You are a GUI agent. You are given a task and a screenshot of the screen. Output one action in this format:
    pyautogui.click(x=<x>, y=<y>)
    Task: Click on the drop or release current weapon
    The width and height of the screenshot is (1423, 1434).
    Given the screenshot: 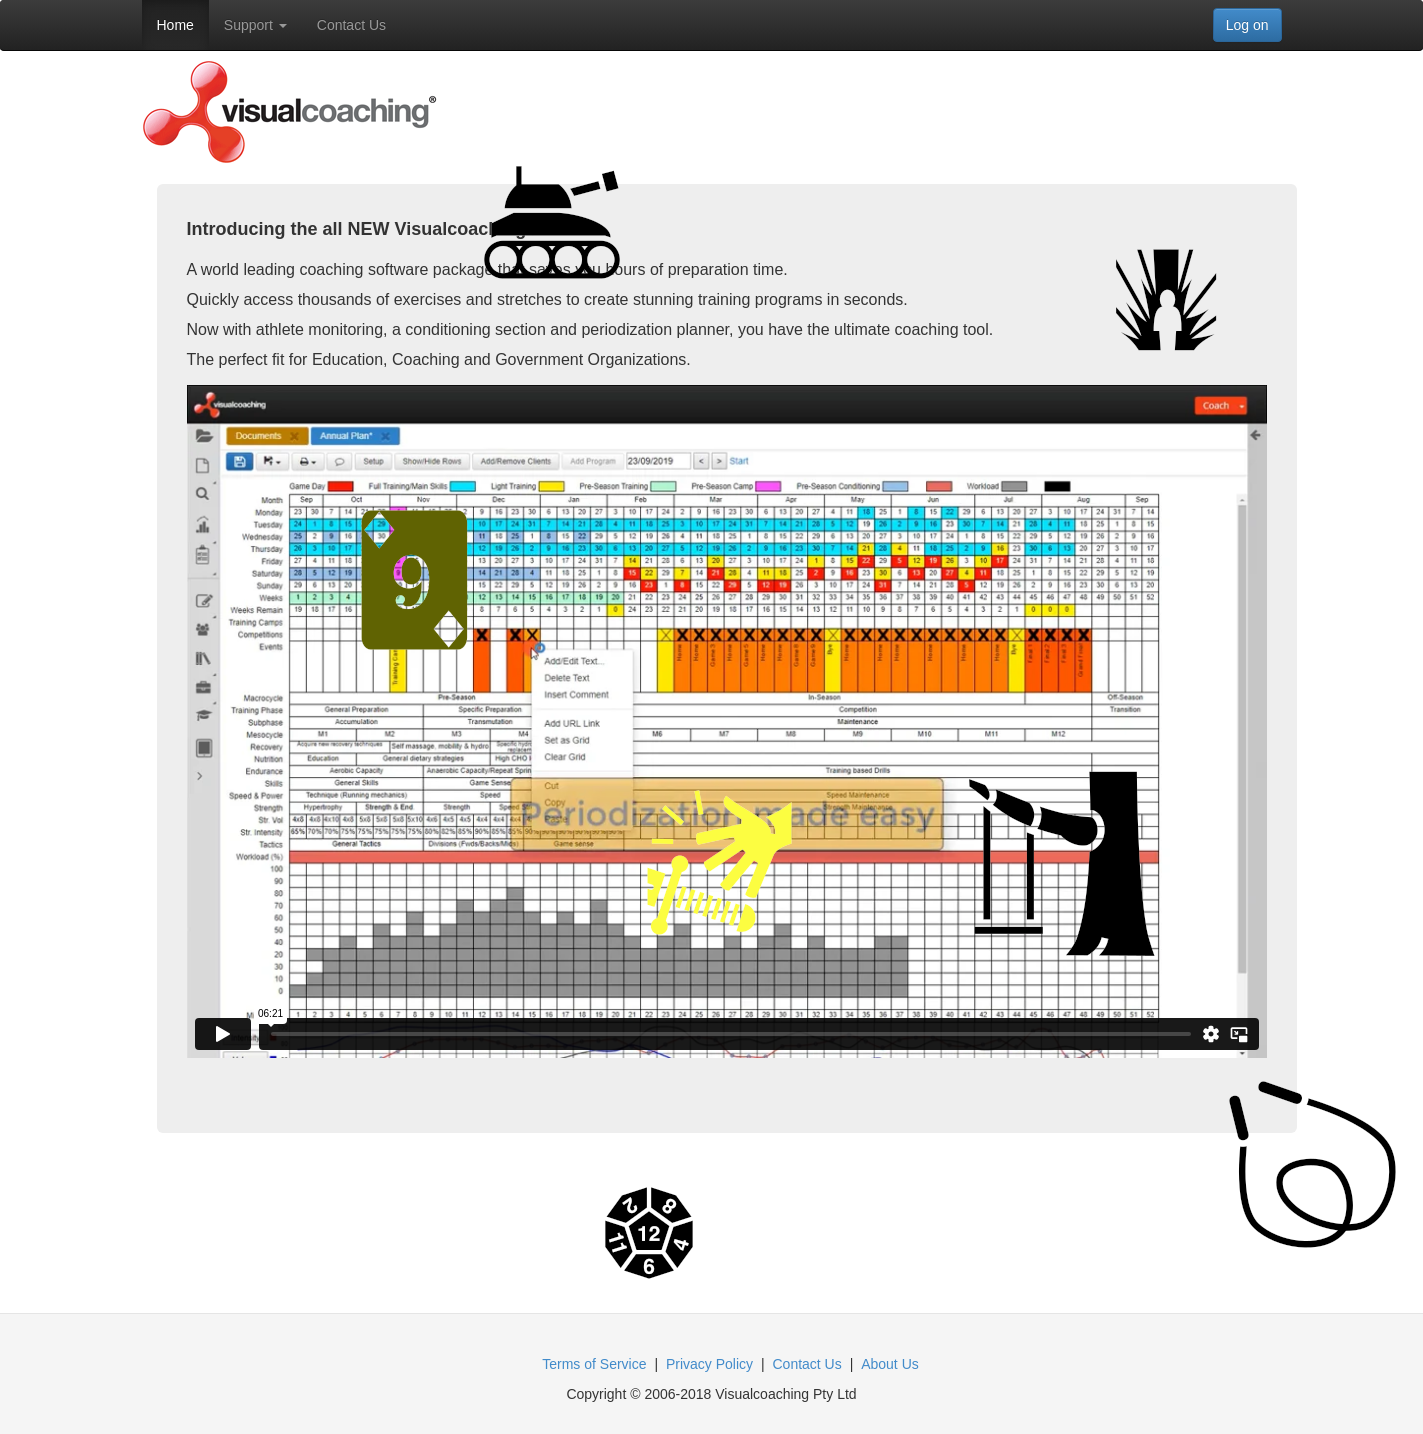 What is the action you would take?
    pyautogui.click(x=719, y=862)
    